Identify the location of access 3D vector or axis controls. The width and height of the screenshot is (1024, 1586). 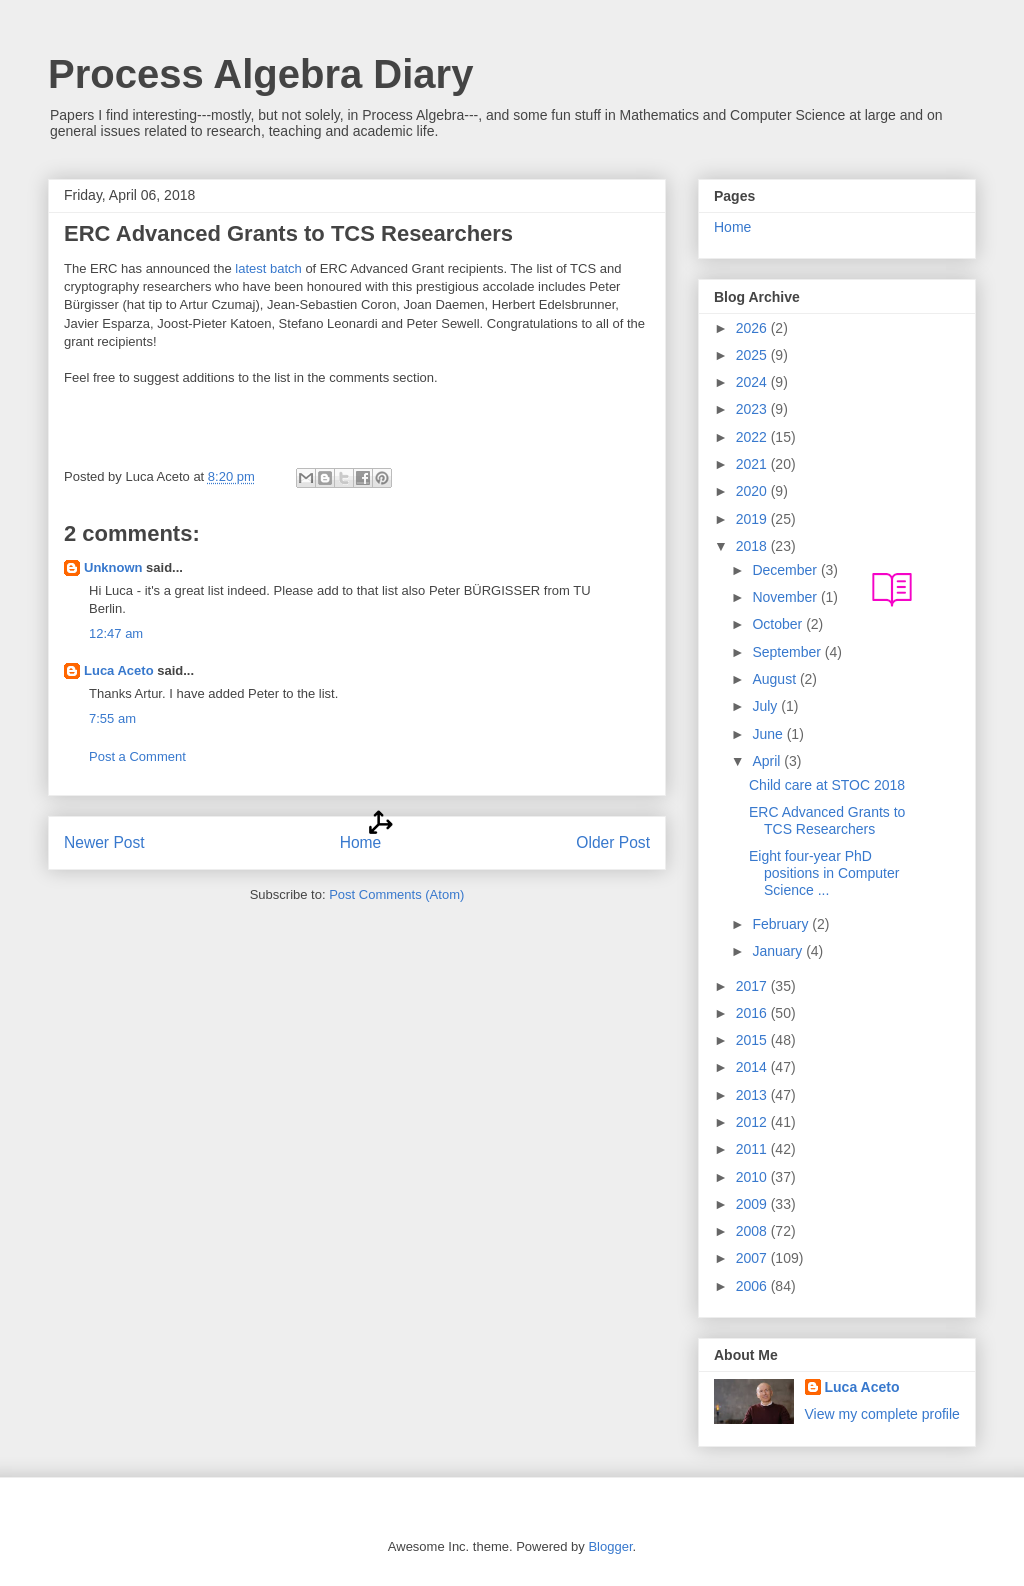
(379, 823).